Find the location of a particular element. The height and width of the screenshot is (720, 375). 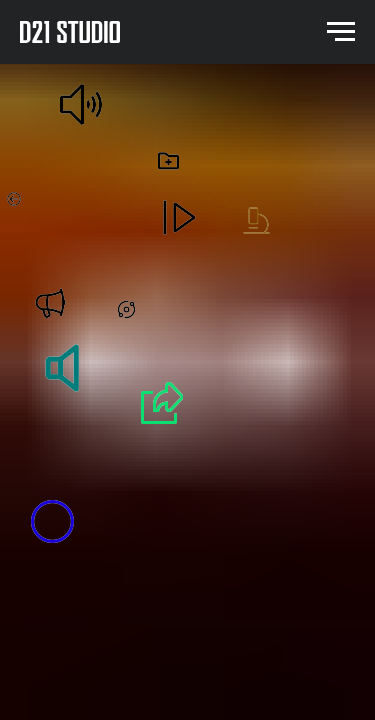

access research or lab tools is located at coordinates (256, 221).